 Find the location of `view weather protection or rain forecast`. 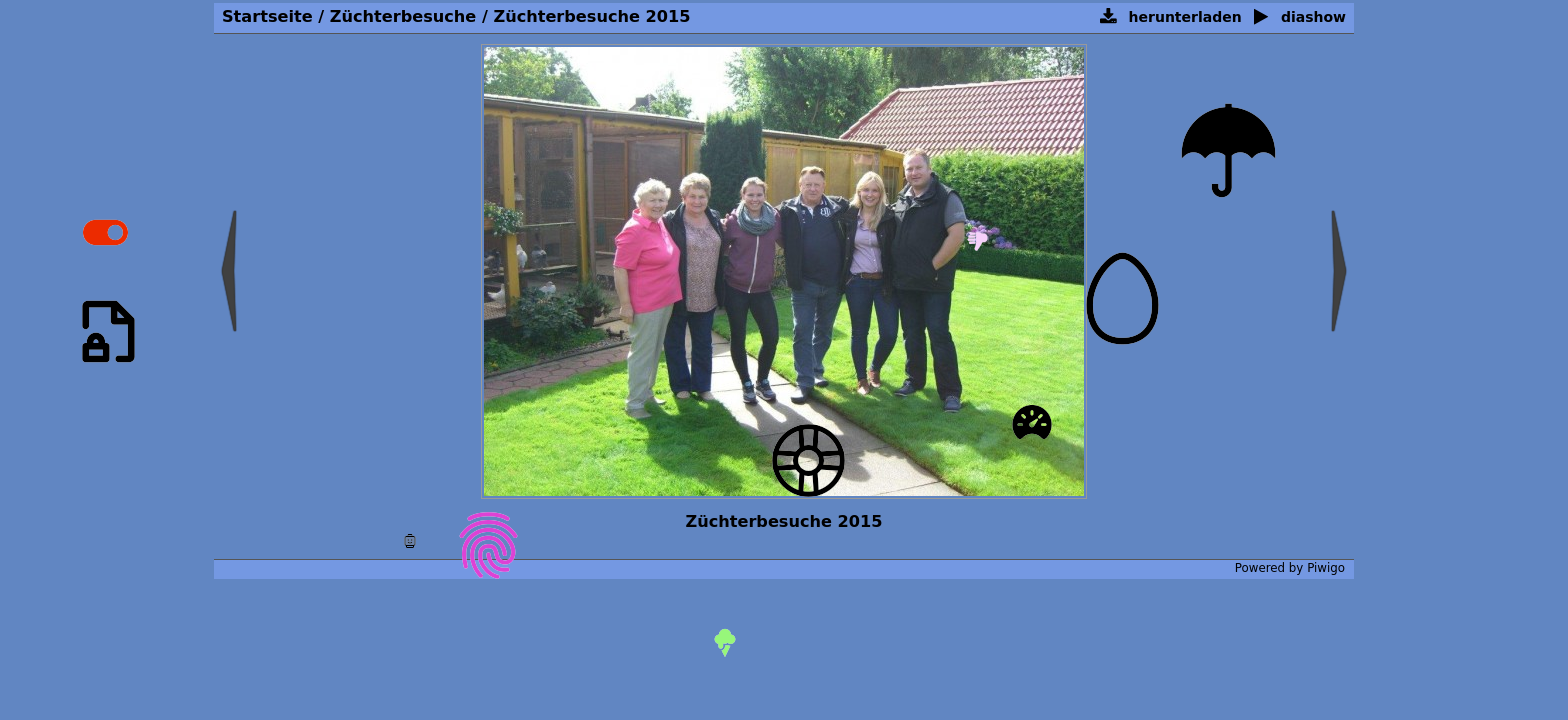

view weather protection or rain forecast is located at coordinates (1228, 150).